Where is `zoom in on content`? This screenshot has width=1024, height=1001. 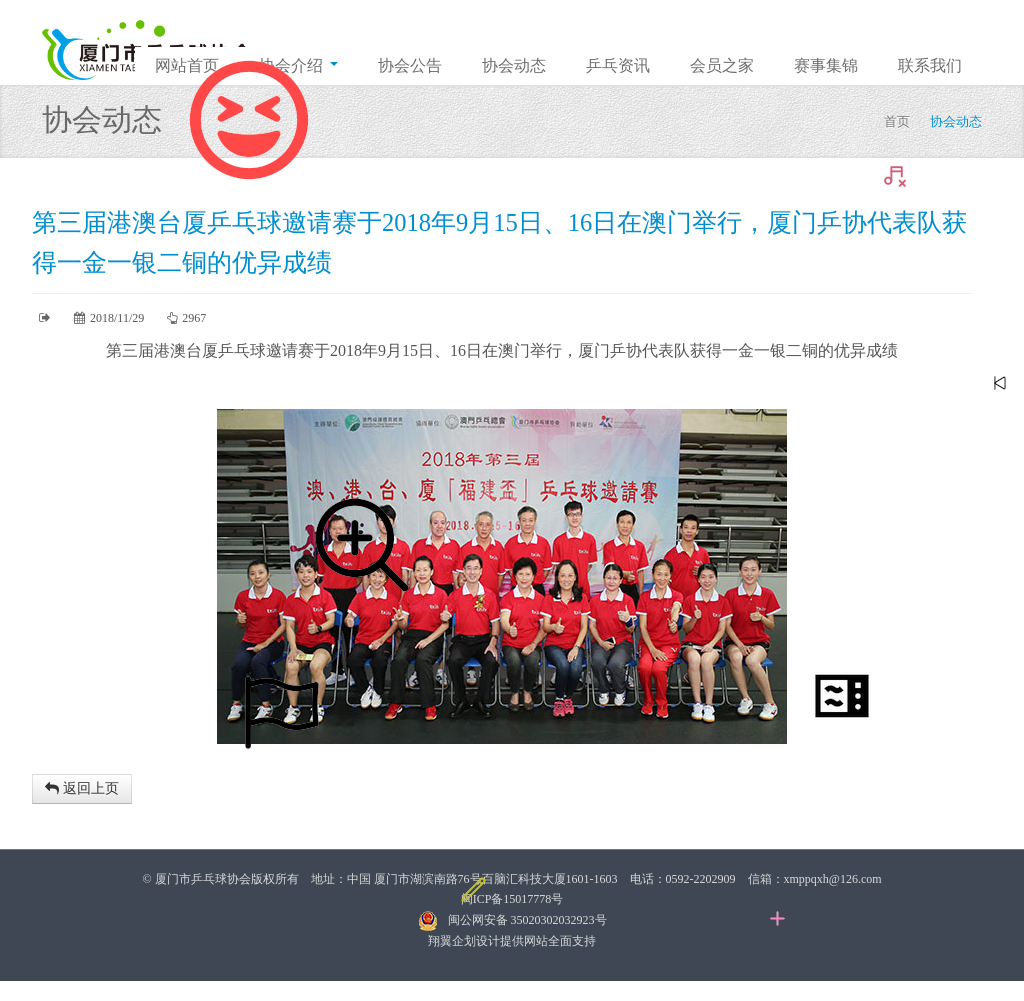
zoom in on content is located at coordinates (362, 545).